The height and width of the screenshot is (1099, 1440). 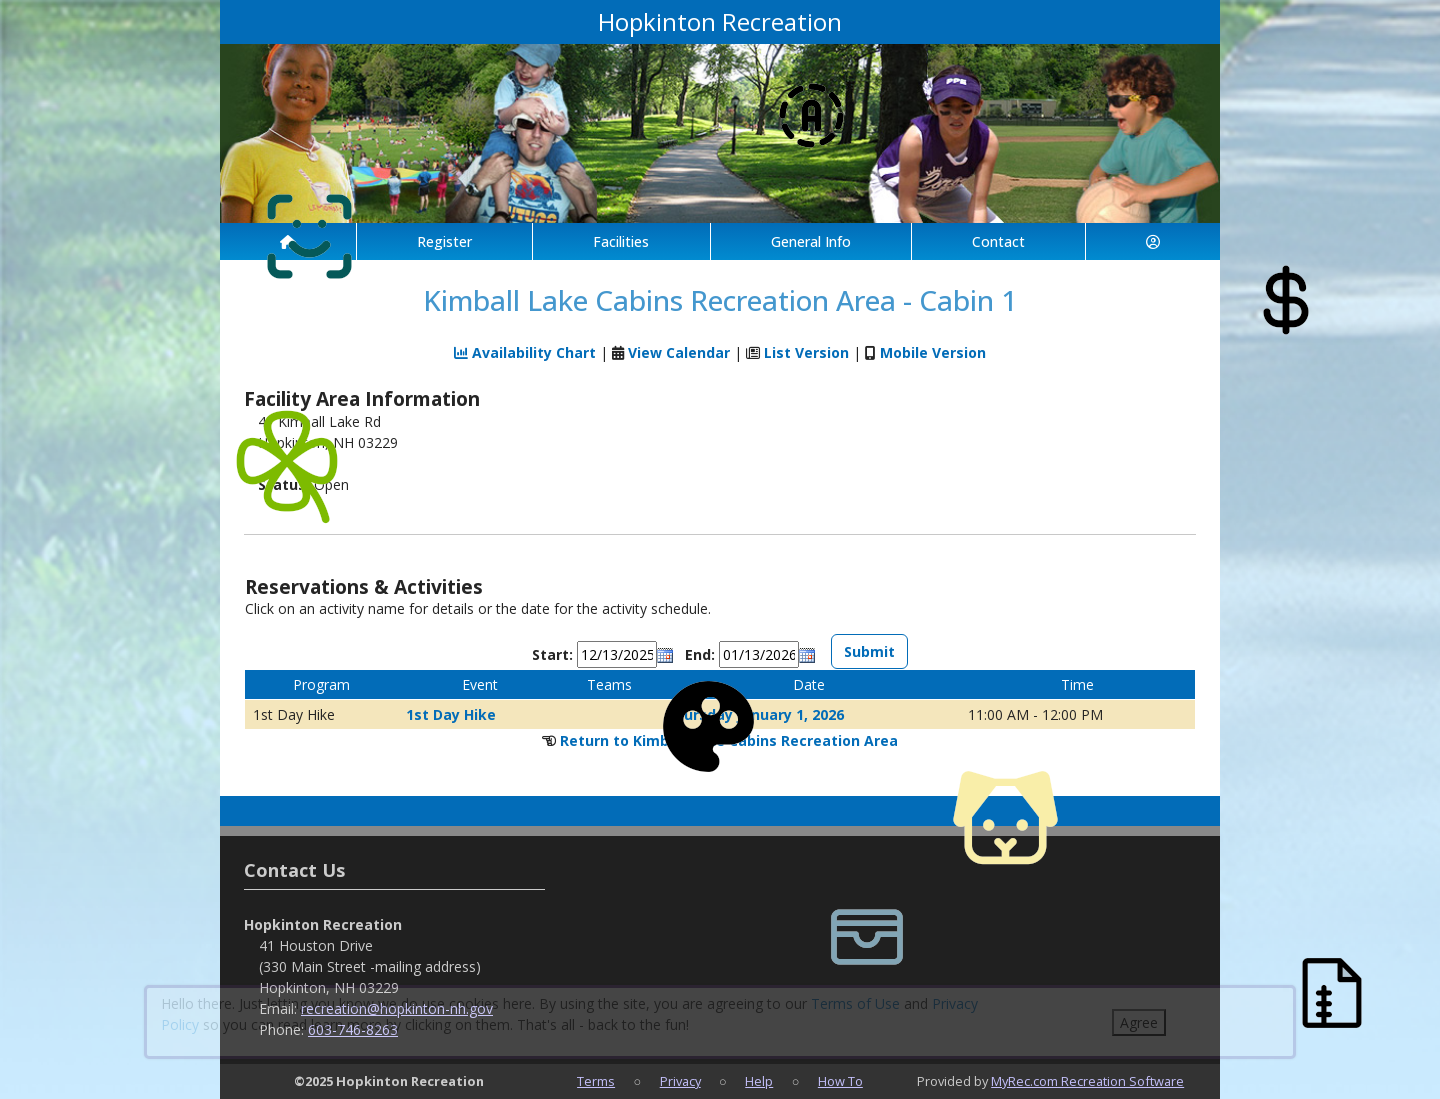 What do you see at coordinates (811, 115) in the screenshot?
I see `indicates a draft or pending annotation` at bounding box center [811, 115].